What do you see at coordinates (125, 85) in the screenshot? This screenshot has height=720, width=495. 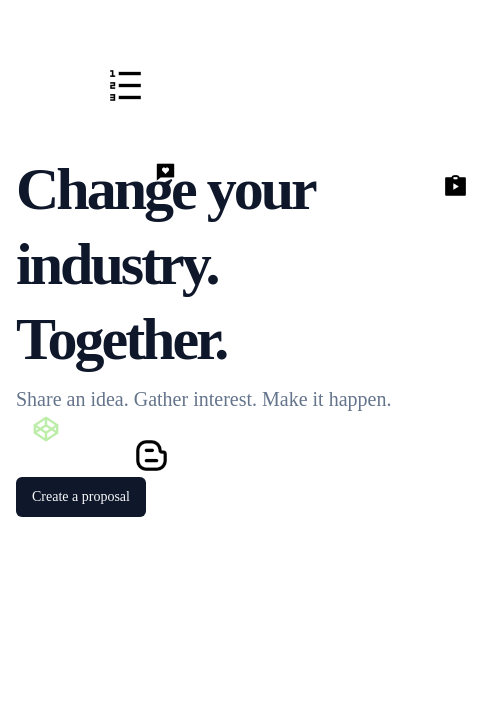 I see `create a numbered list` at bounding box center [125, 85].